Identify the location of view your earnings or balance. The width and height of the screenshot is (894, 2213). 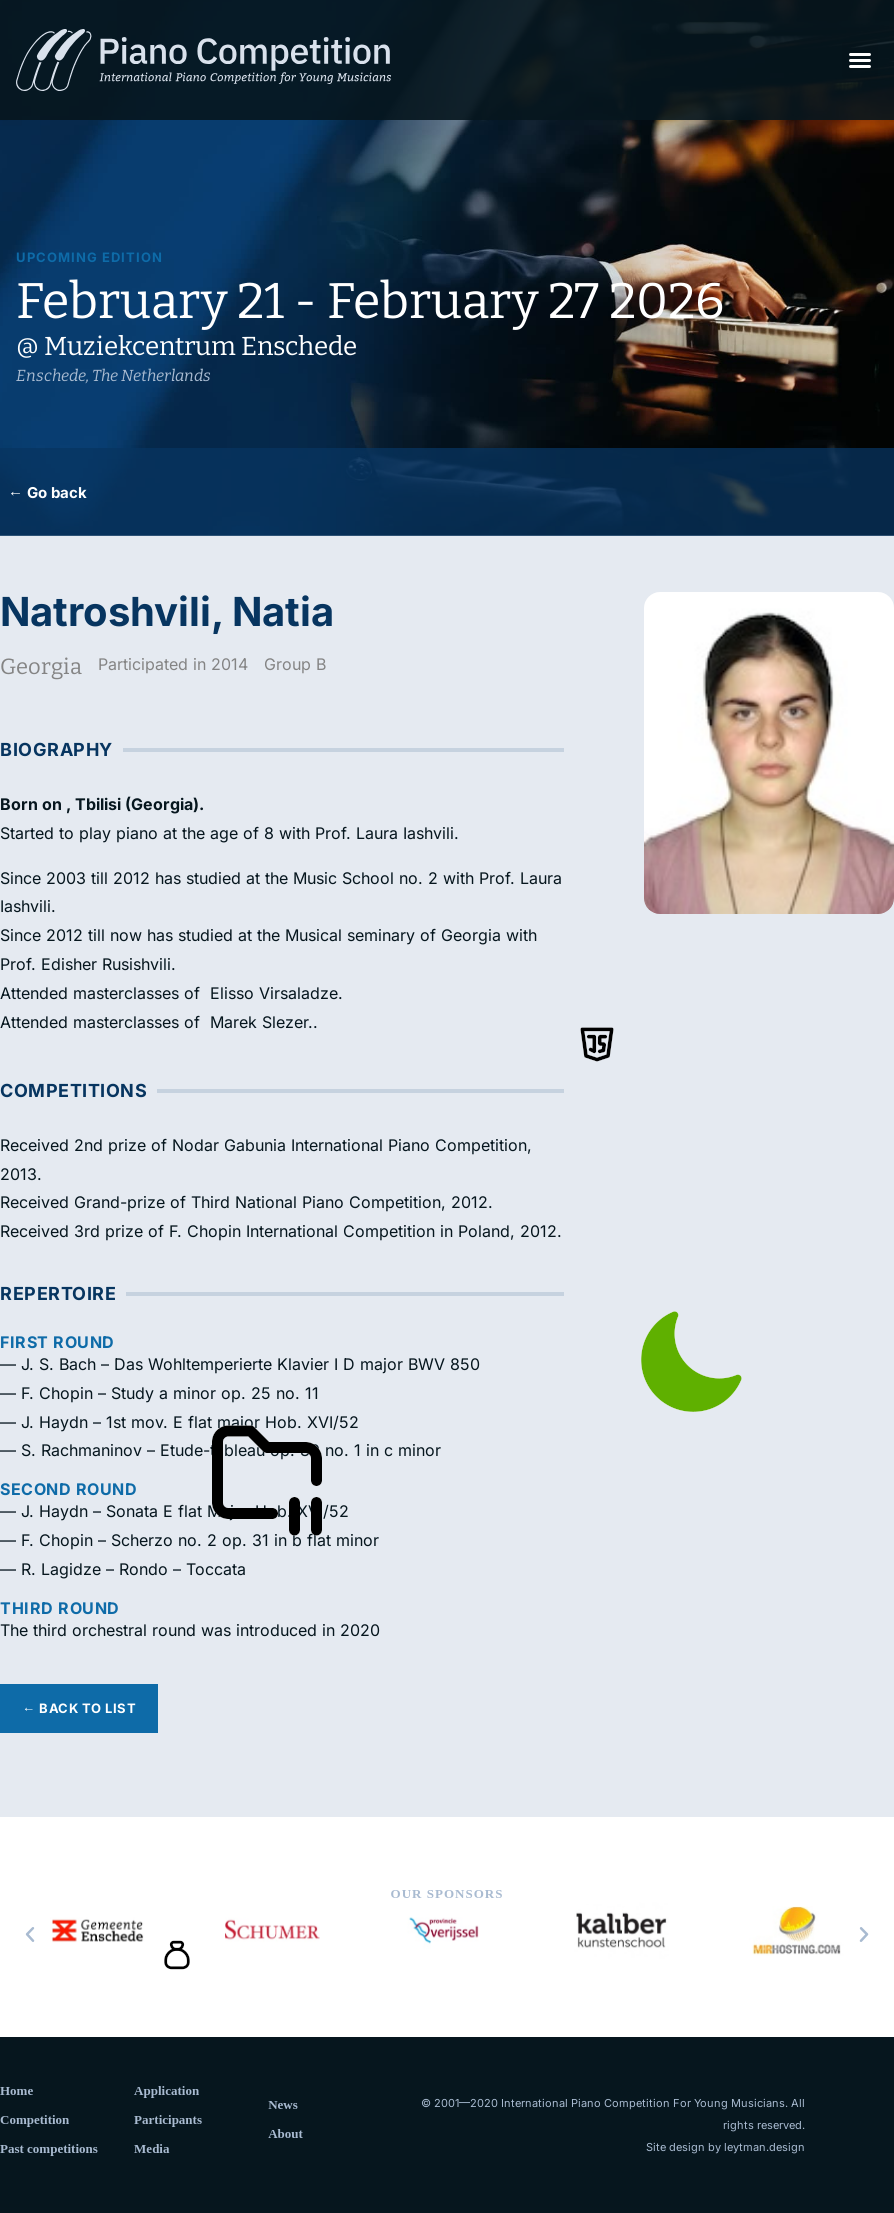
(177, 1955).